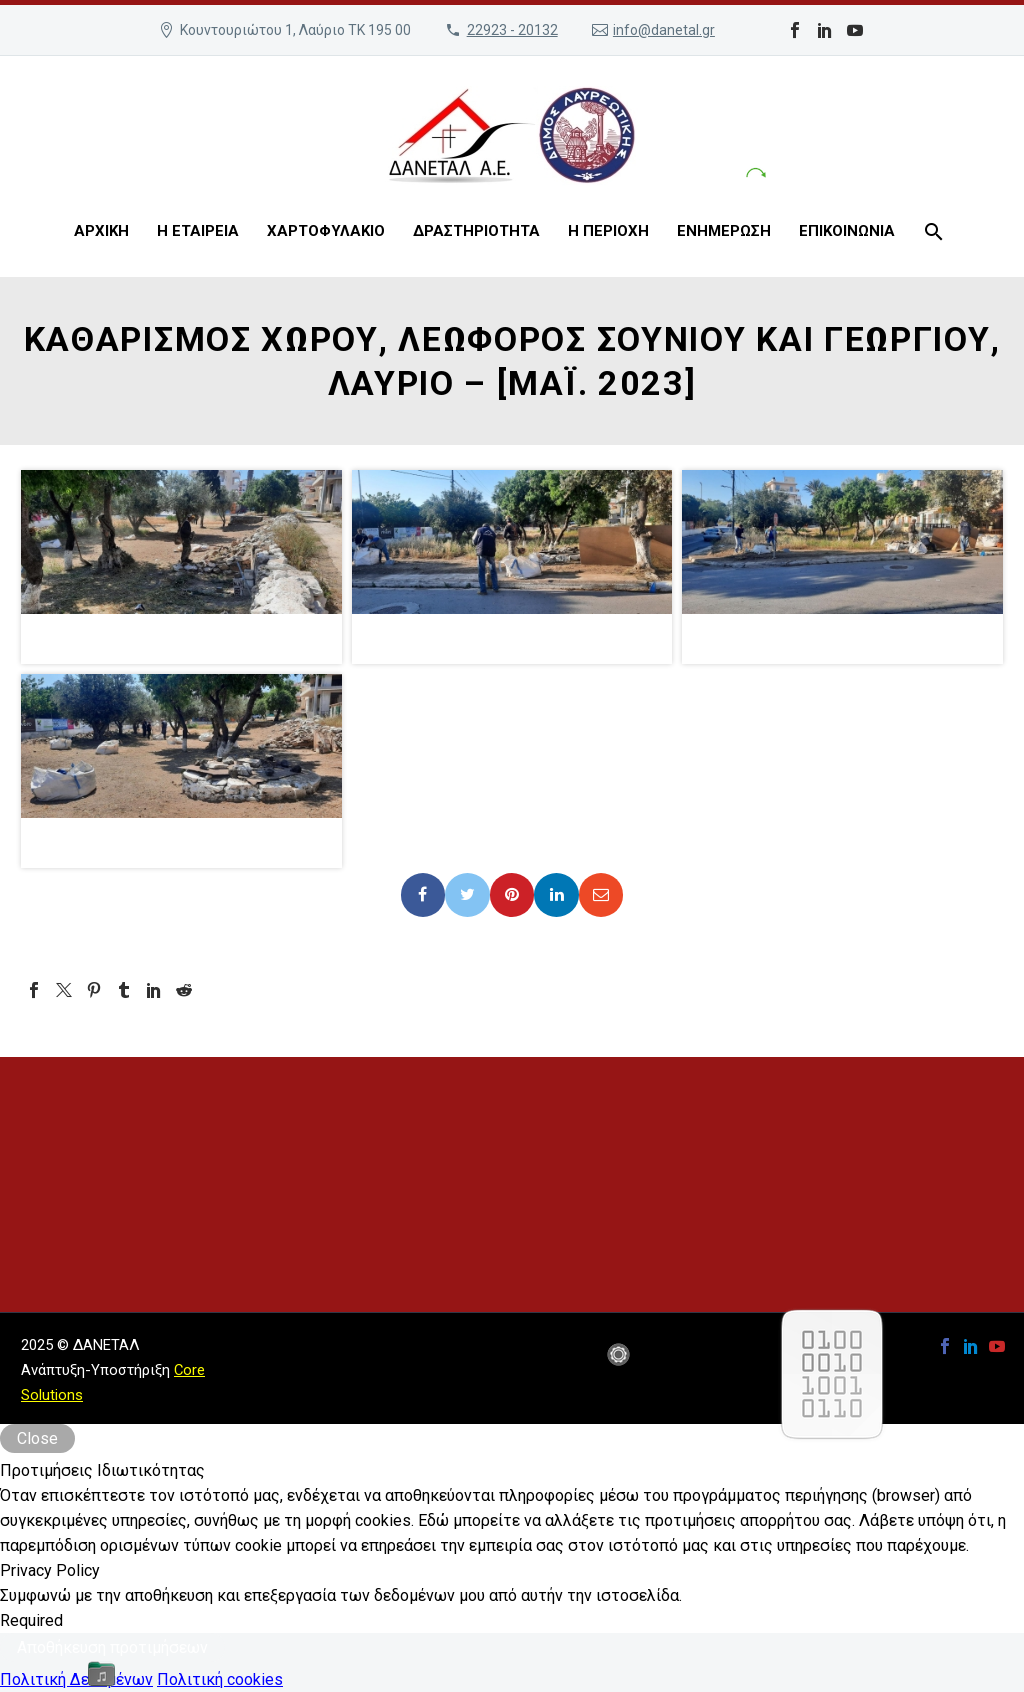 Image resolution: width=1024 pixels, height=1692 pixels. What do you see at coordinates (755, 172) in the screenshot?
I see `redo the last undone action` at bounding box center [755, 172].